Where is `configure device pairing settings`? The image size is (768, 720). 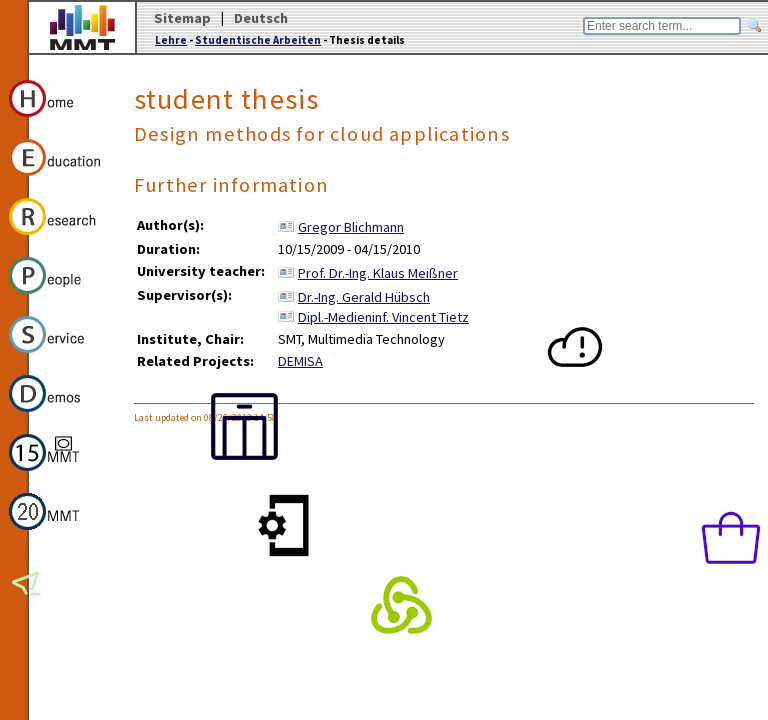 configure device pairing settings is located at coordinates (283, 525).